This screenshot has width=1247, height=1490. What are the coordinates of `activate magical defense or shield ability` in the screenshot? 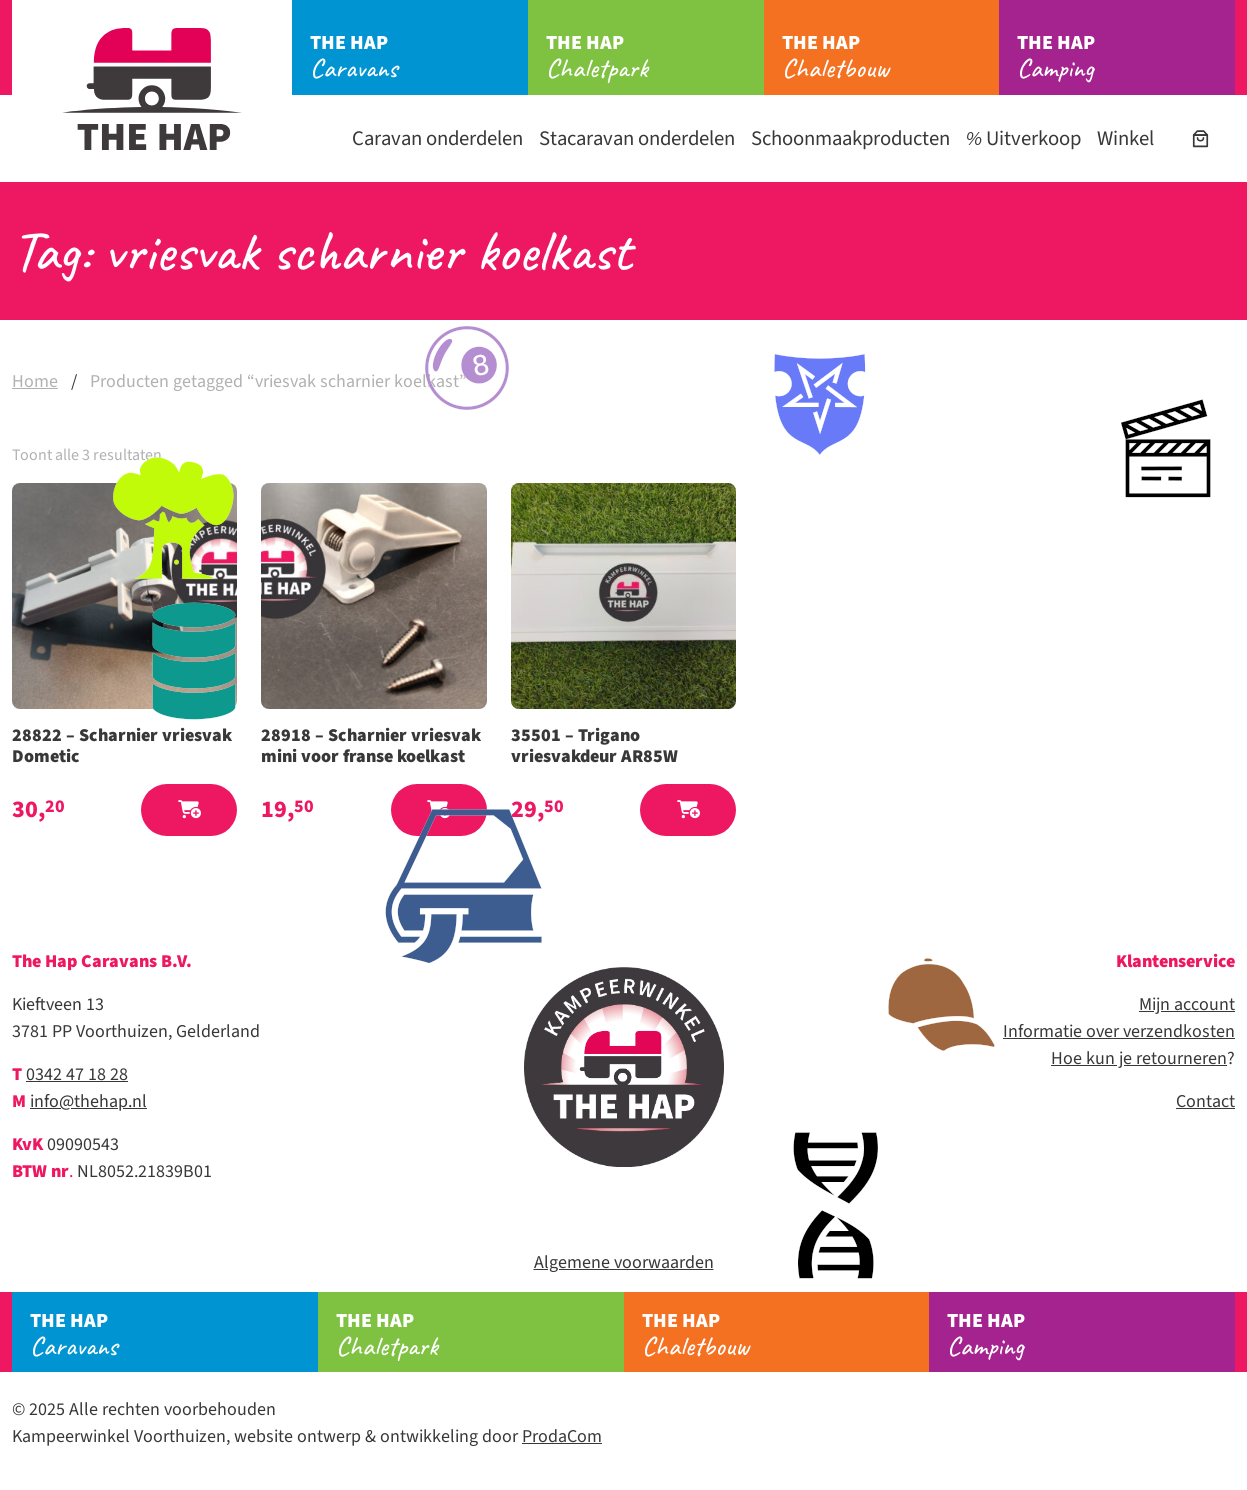 It's located at (819, 406).